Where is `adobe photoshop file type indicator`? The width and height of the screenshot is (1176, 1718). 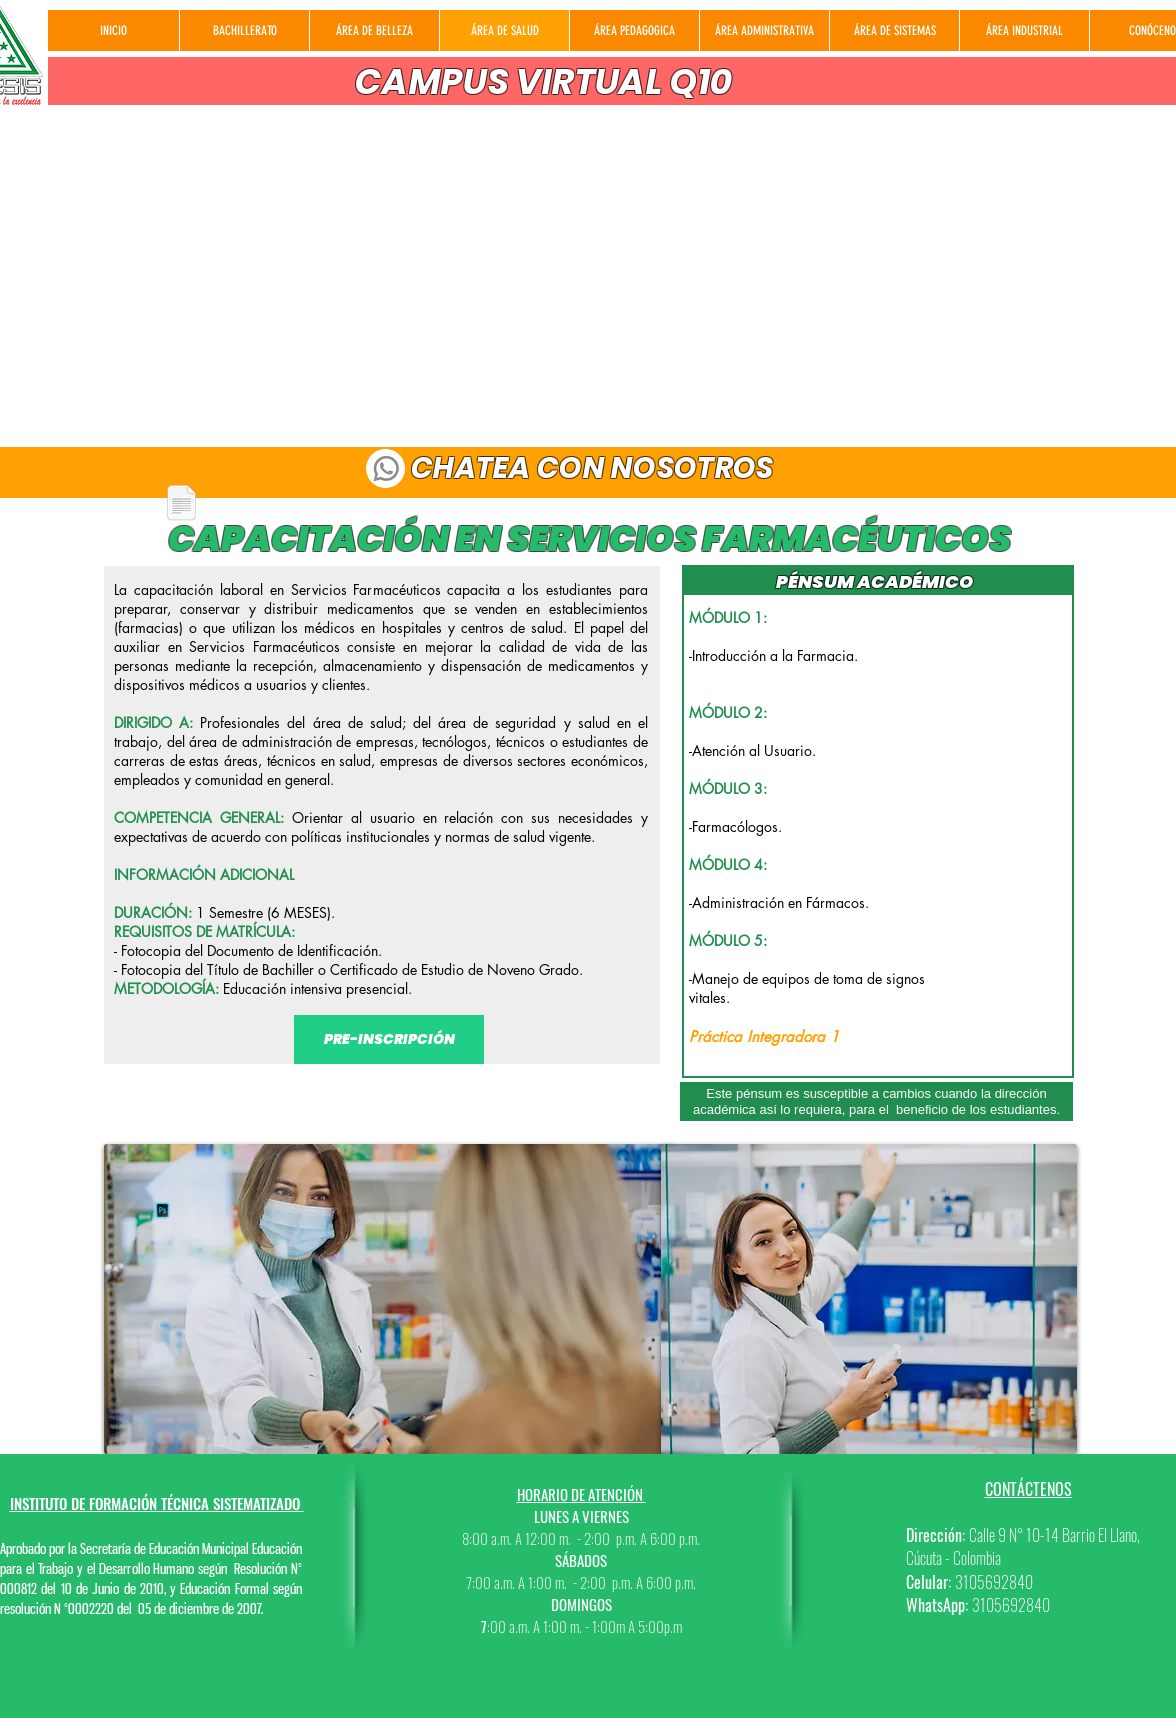 adobe photoshop file type indicator is located at coordinates (162, 1210).